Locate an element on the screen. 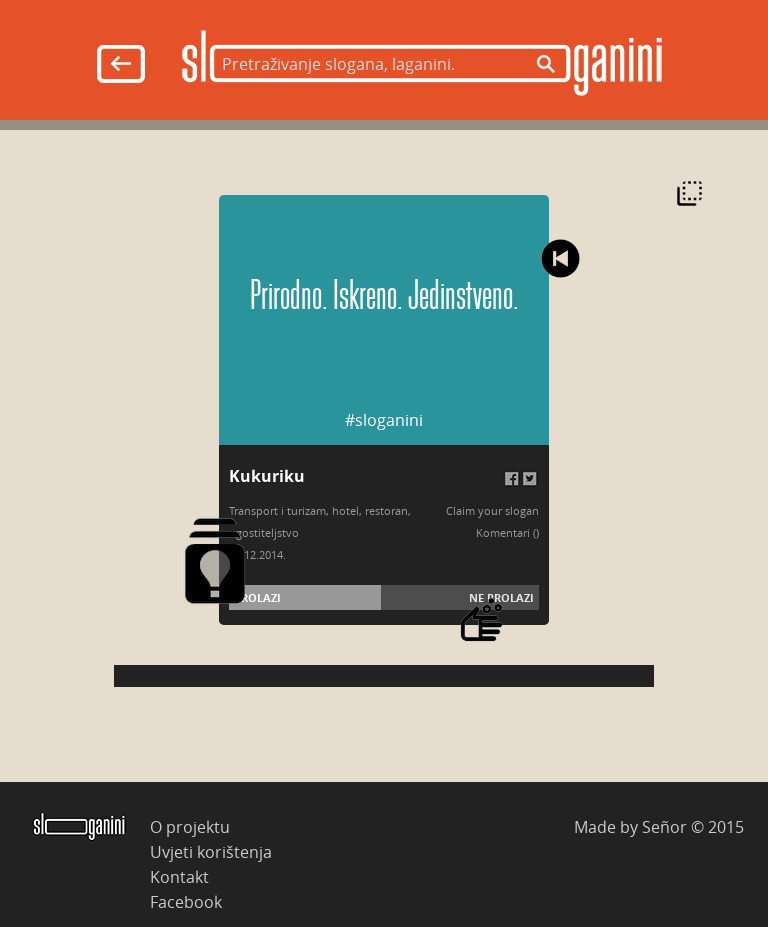 The image size is (768, 927). wash hands or hygiene reminder is located at coordinates (482, 619).